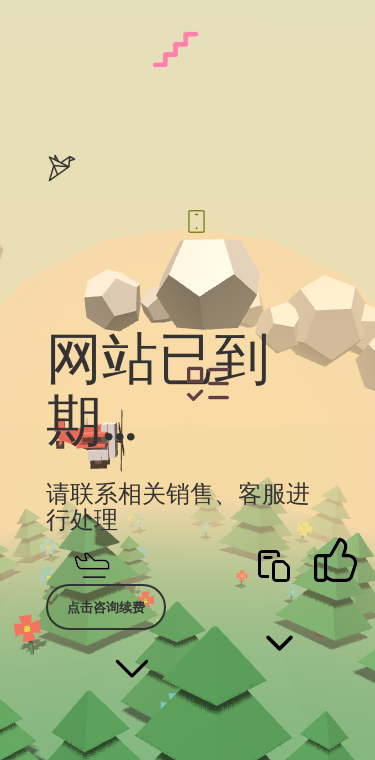 The height and width of the screenshot is (760, 375). Describe the element at coordinates (92, 564) in the screenshot. I see `indicates flight mode is active` at that location.